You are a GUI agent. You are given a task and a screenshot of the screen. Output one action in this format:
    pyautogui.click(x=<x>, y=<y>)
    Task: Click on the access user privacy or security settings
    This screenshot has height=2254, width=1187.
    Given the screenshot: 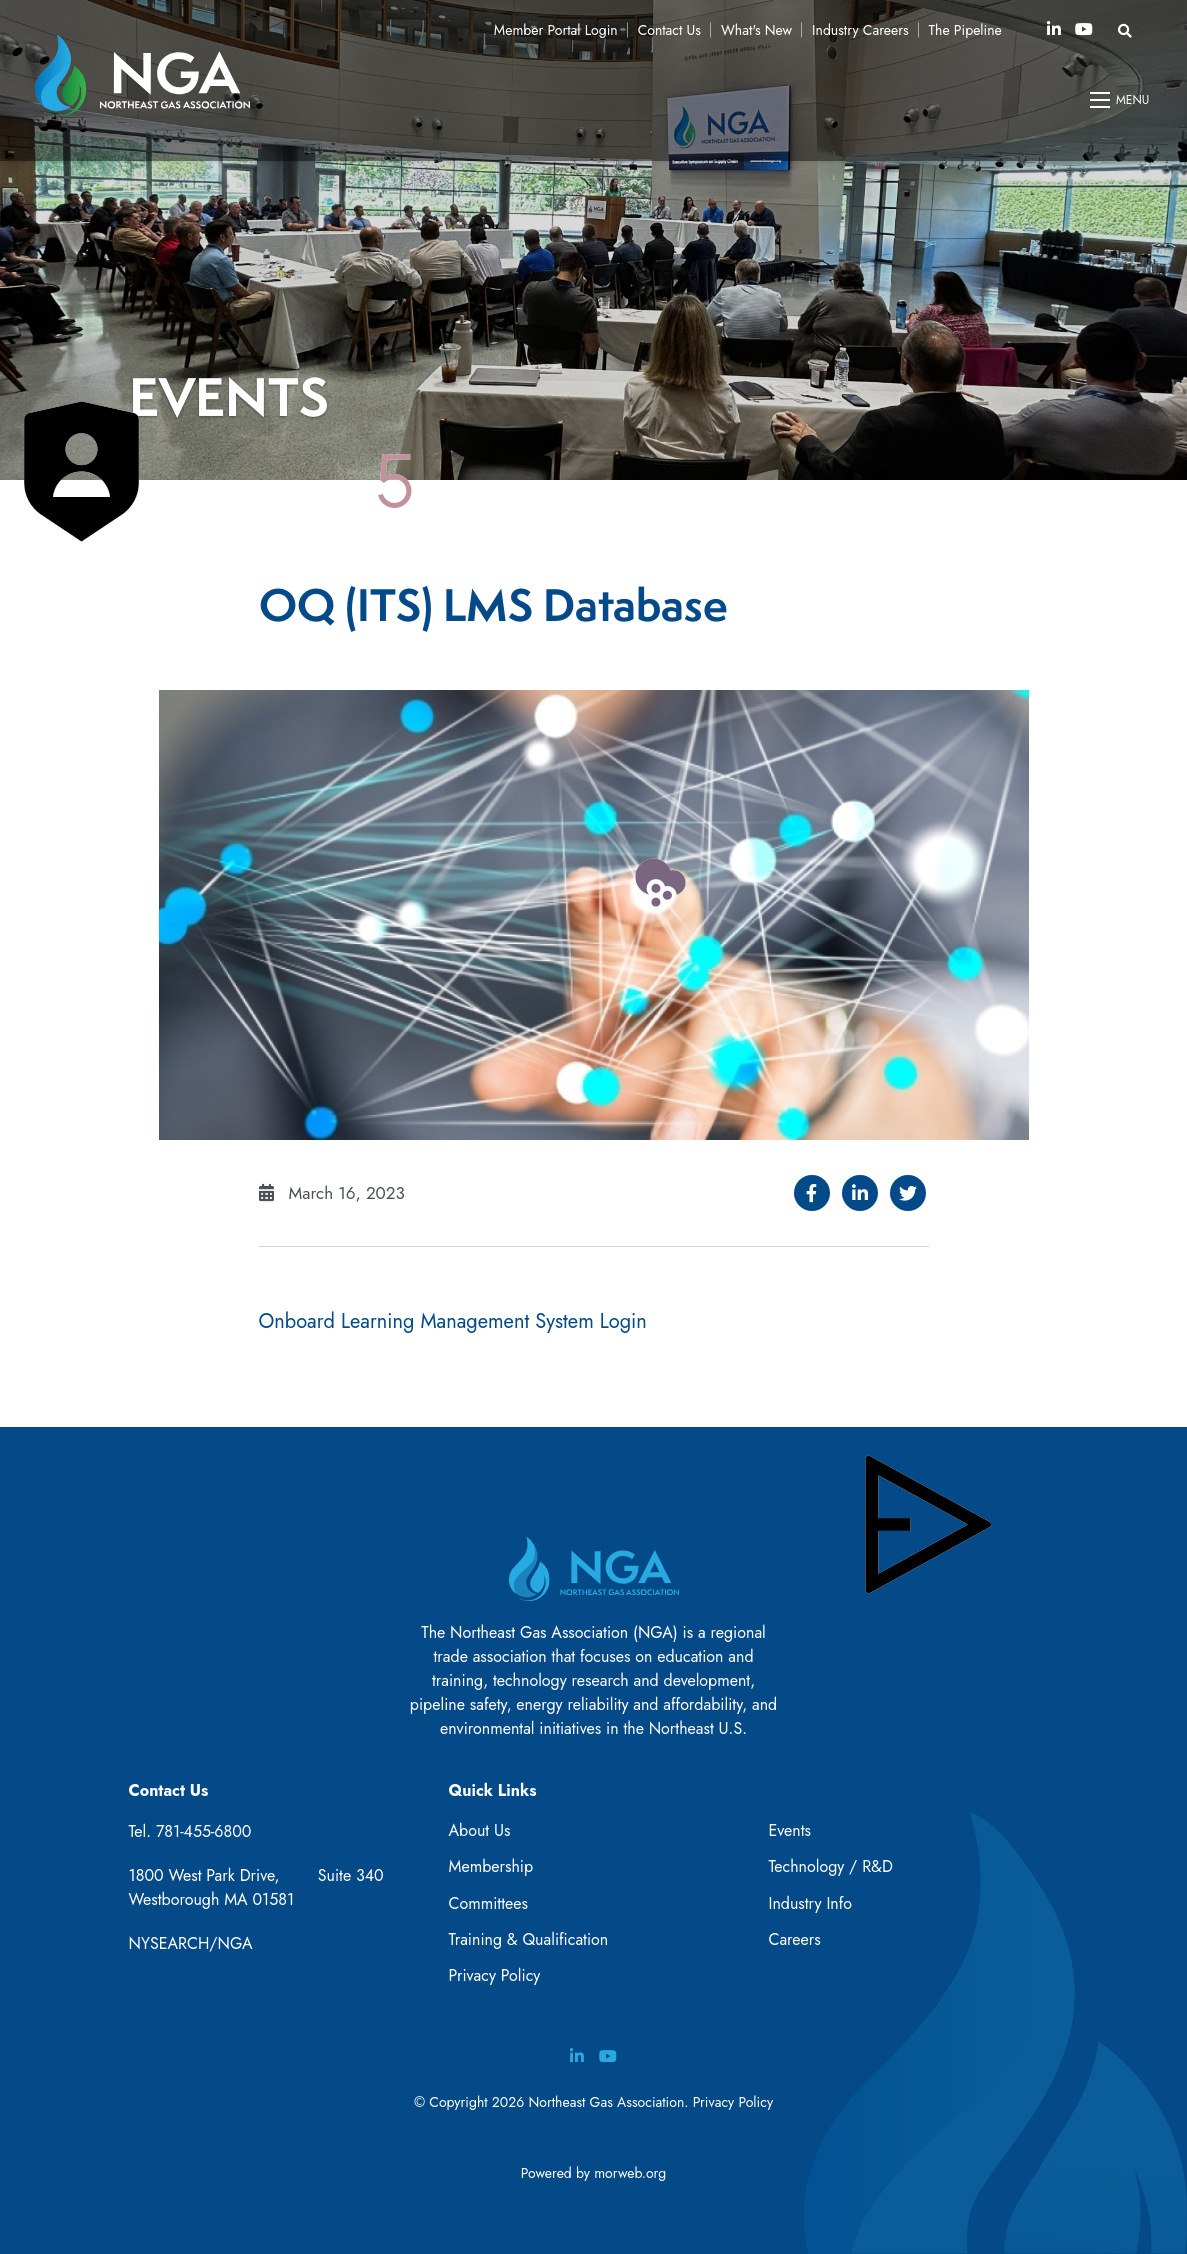 What is the action you would take?
    pyautogui.click(x=81, y=471)
    